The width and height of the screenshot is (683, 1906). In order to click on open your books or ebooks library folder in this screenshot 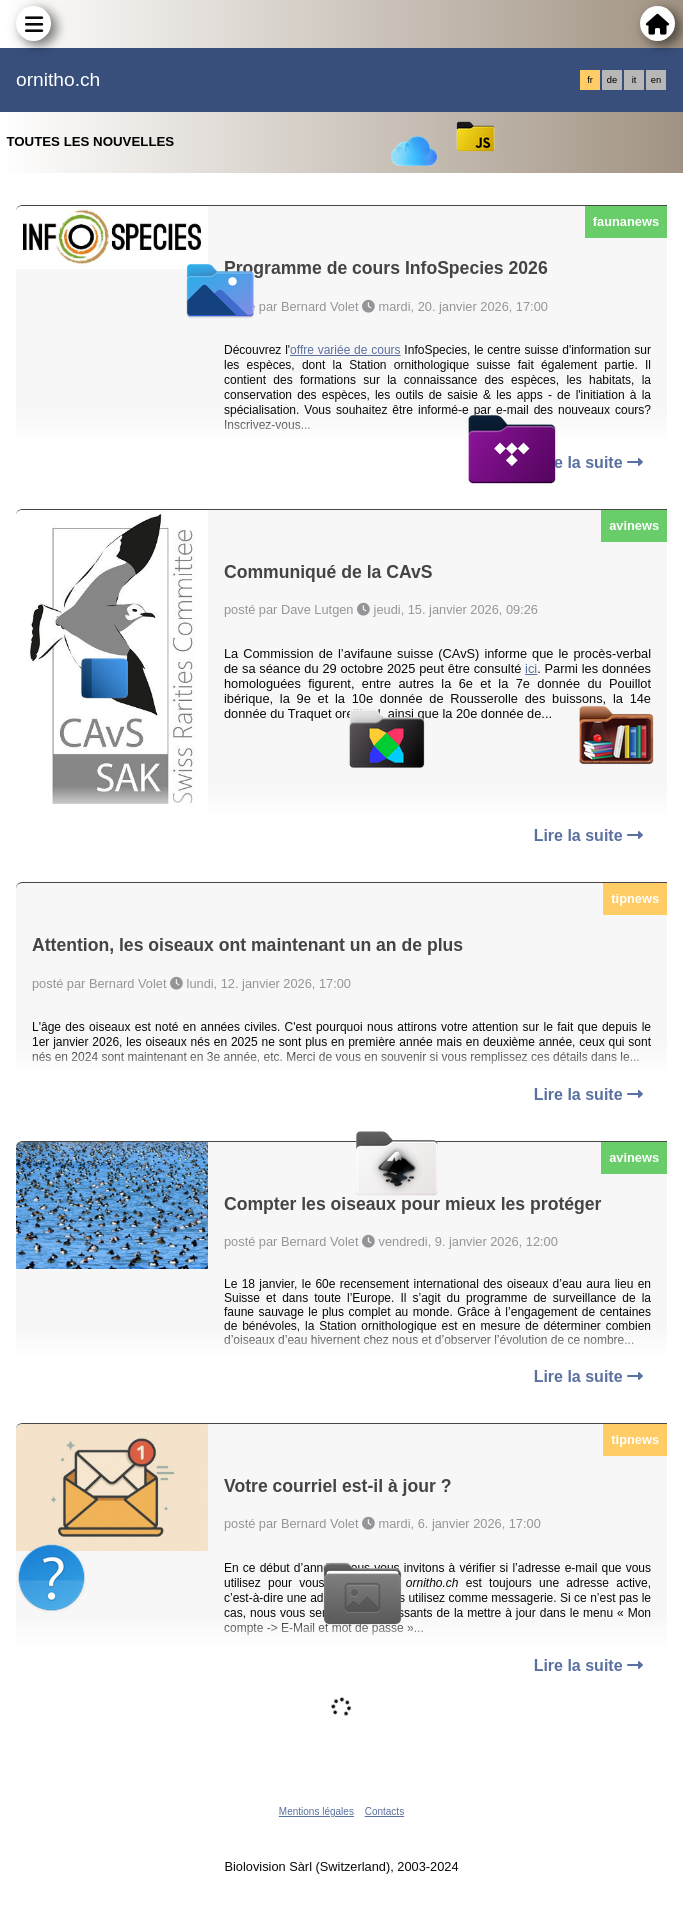, I will do `click(616, 737)`.